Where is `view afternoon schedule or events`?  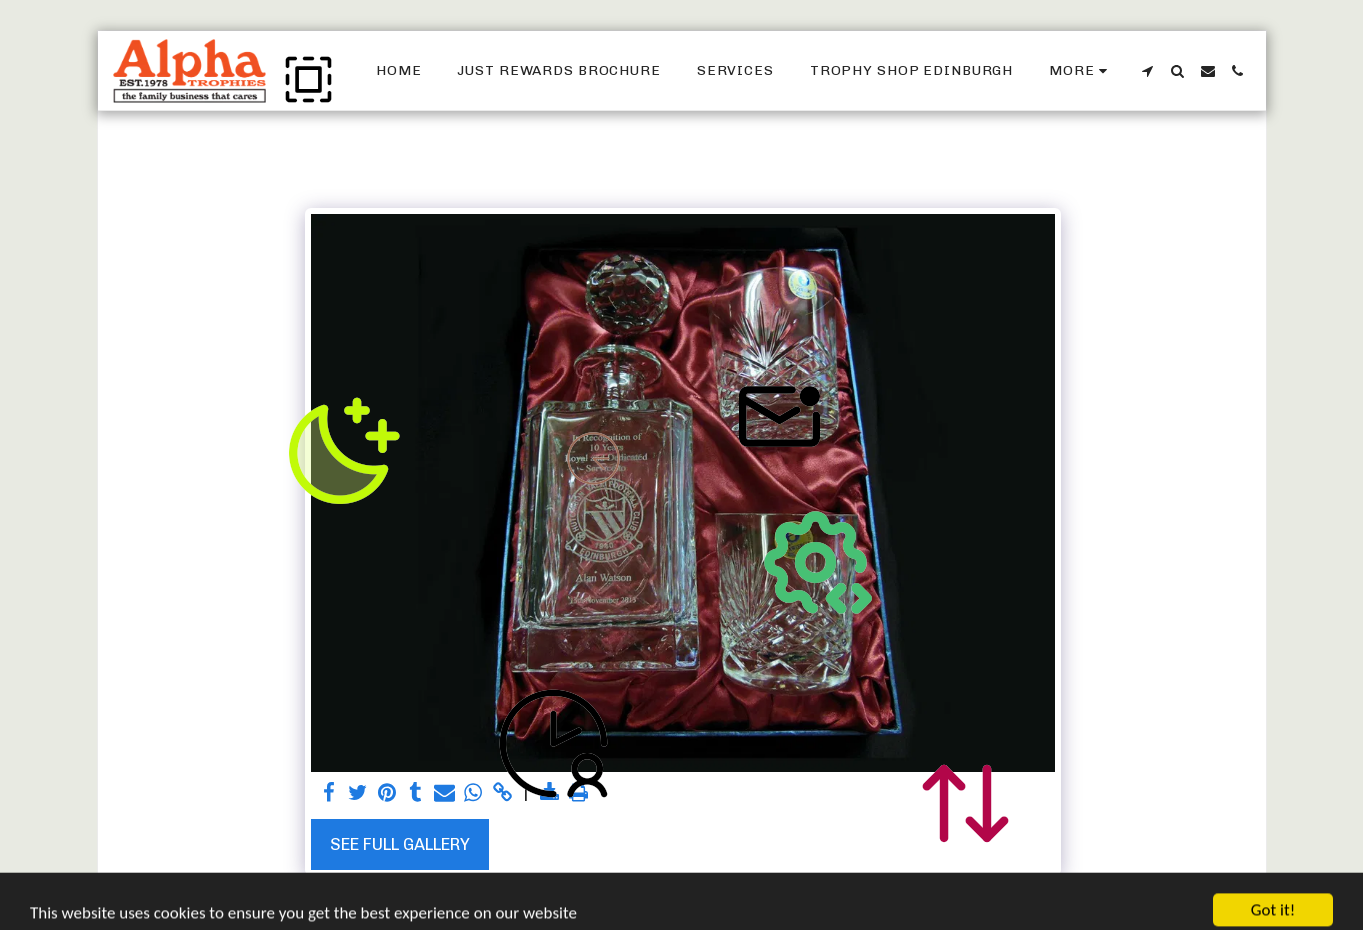
view afternoon schedule or events is located at coordinates (593, 458).